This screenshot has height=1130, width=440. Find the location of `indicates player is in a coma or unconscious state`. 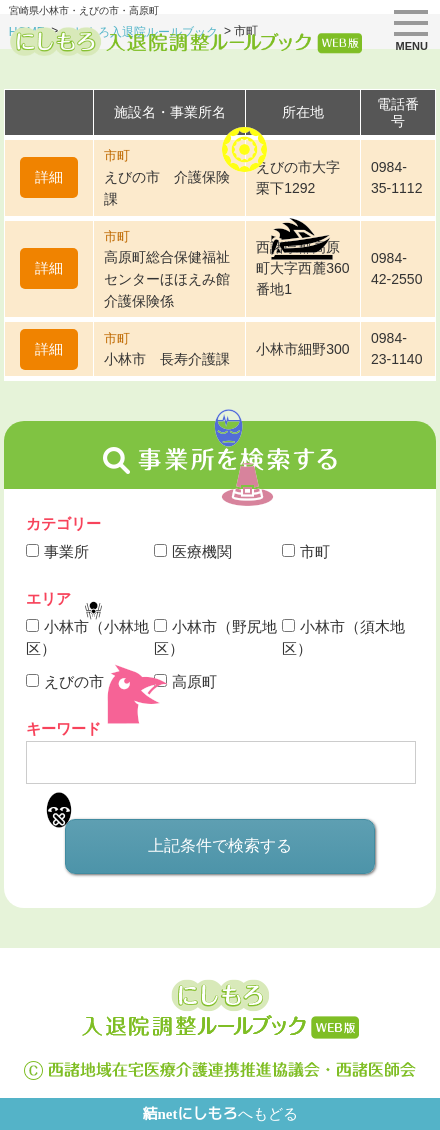

indicates player is in a coma or unconscious state is located at coordinates (228, 428).